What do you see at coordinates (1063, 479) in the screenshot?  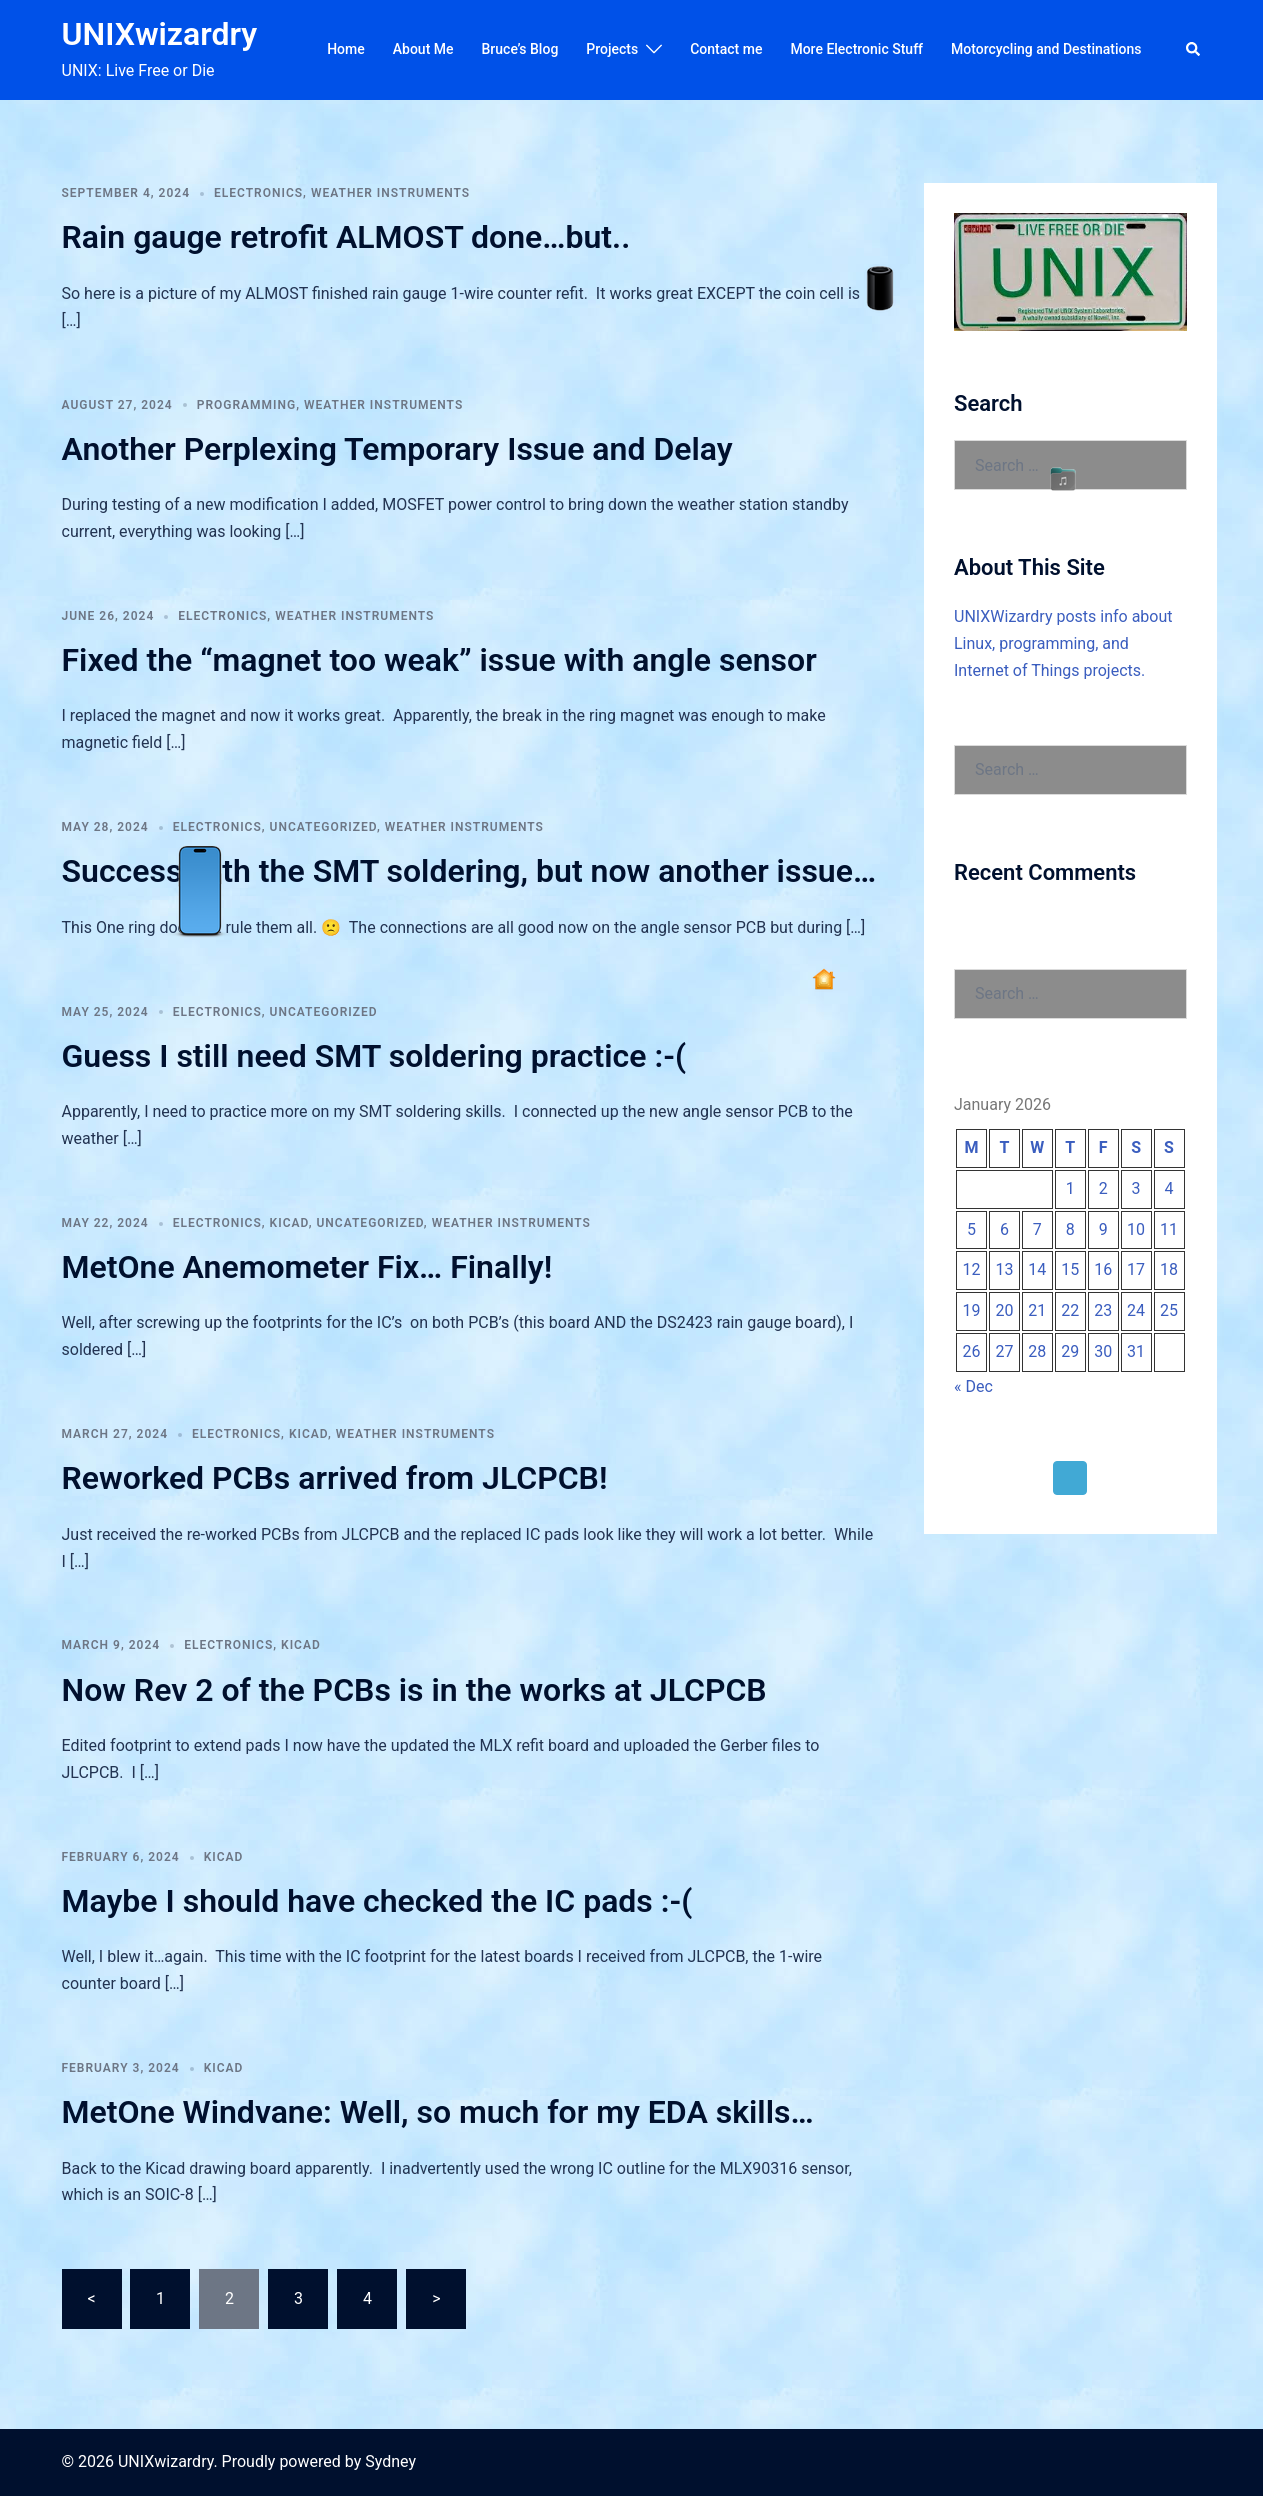 I see `open your music folder` at bounding box center [1063, 479].